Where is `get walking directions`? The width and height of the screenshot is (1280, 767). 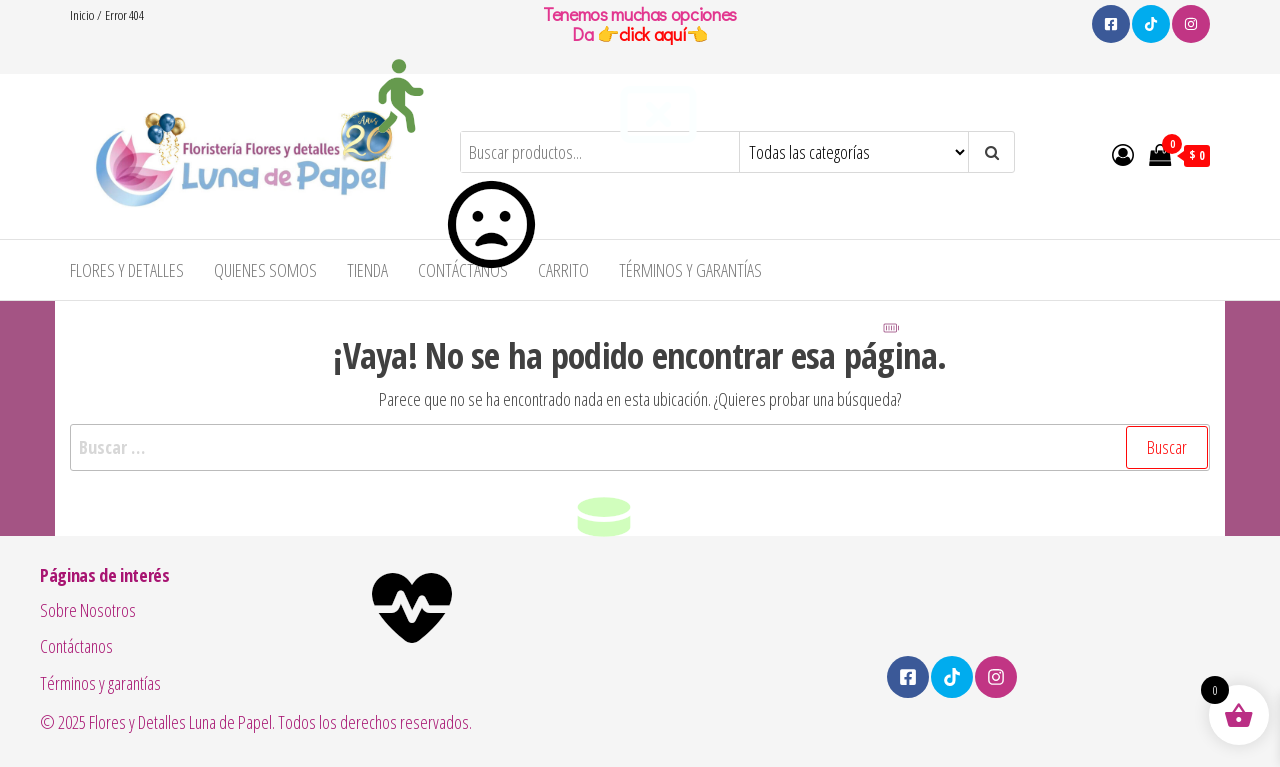 get walking directions is located at coordinates (399, 96).